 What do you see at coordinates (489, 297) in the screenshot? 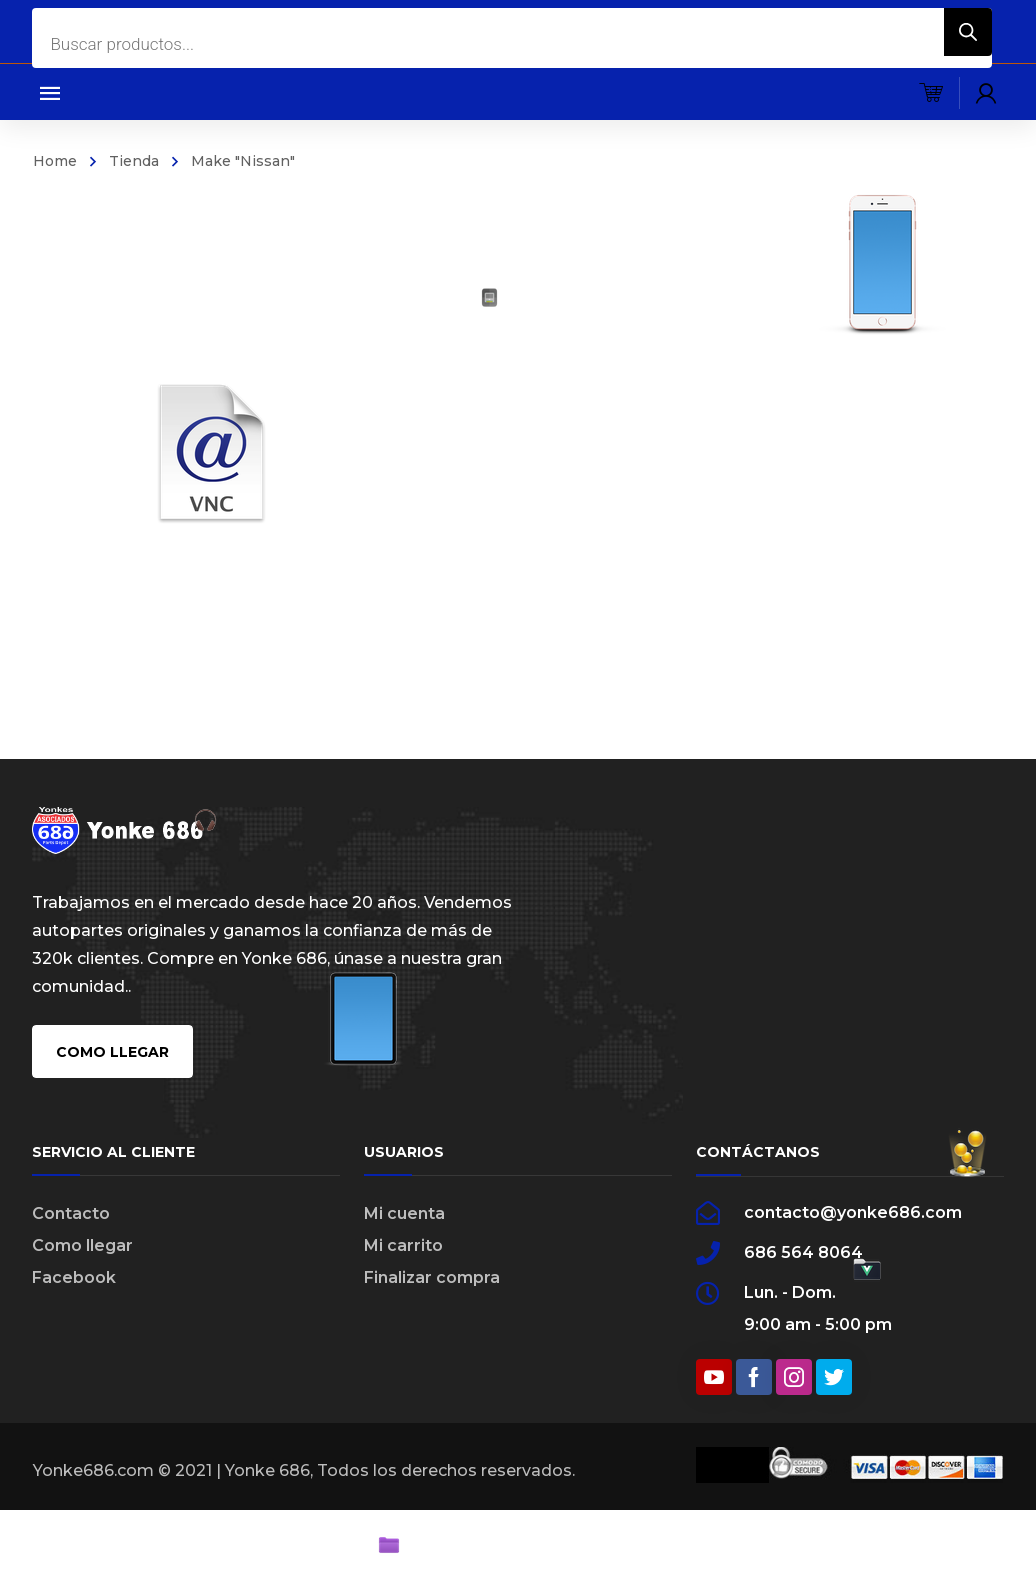
I see `sega genesis 32x rom file` at bounding box center [489, 297].